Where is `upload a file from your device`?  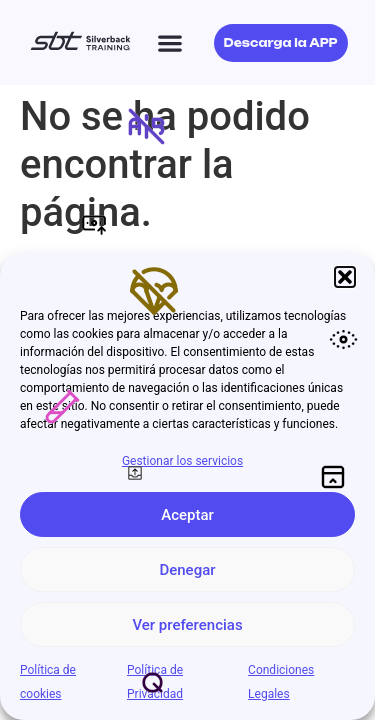
upload a file from your device is located at coordinates (135, 473).